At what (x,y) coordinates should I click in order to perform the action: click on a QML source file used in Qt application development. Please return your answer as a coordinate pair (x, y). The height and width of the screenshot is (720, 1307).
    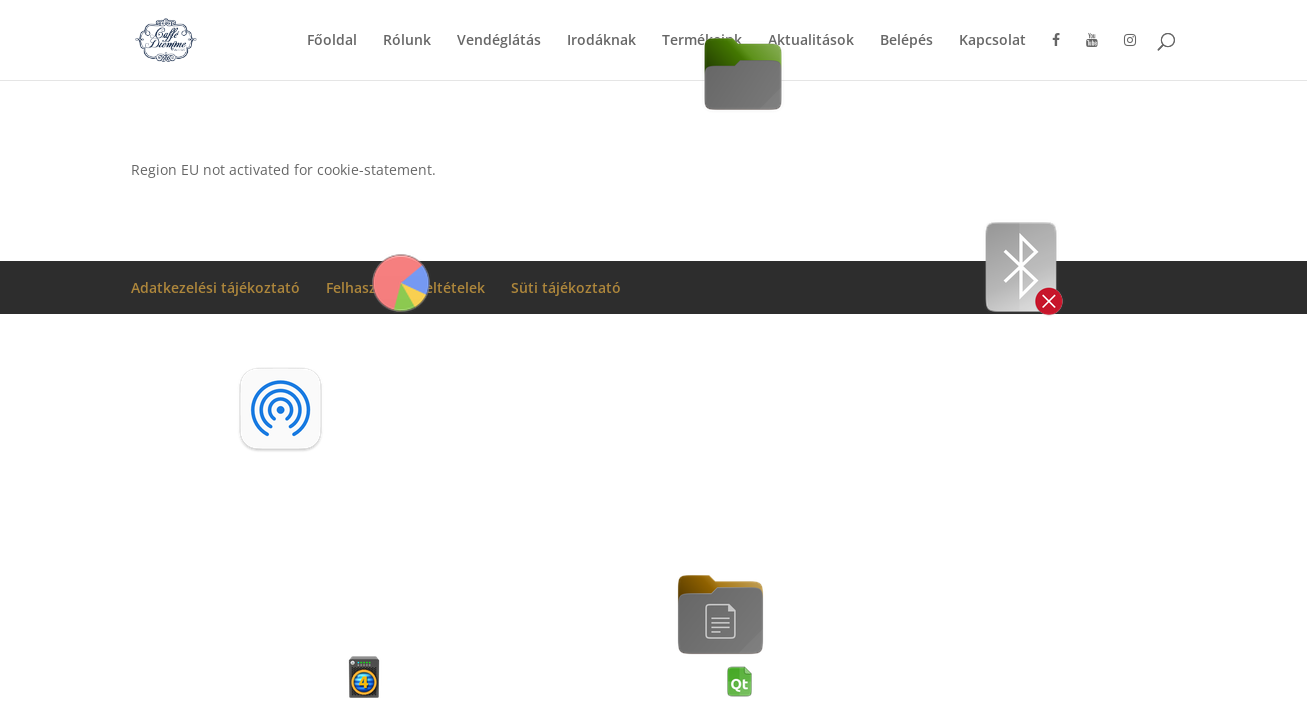
    Looking at the image, I should click on (739, 681).